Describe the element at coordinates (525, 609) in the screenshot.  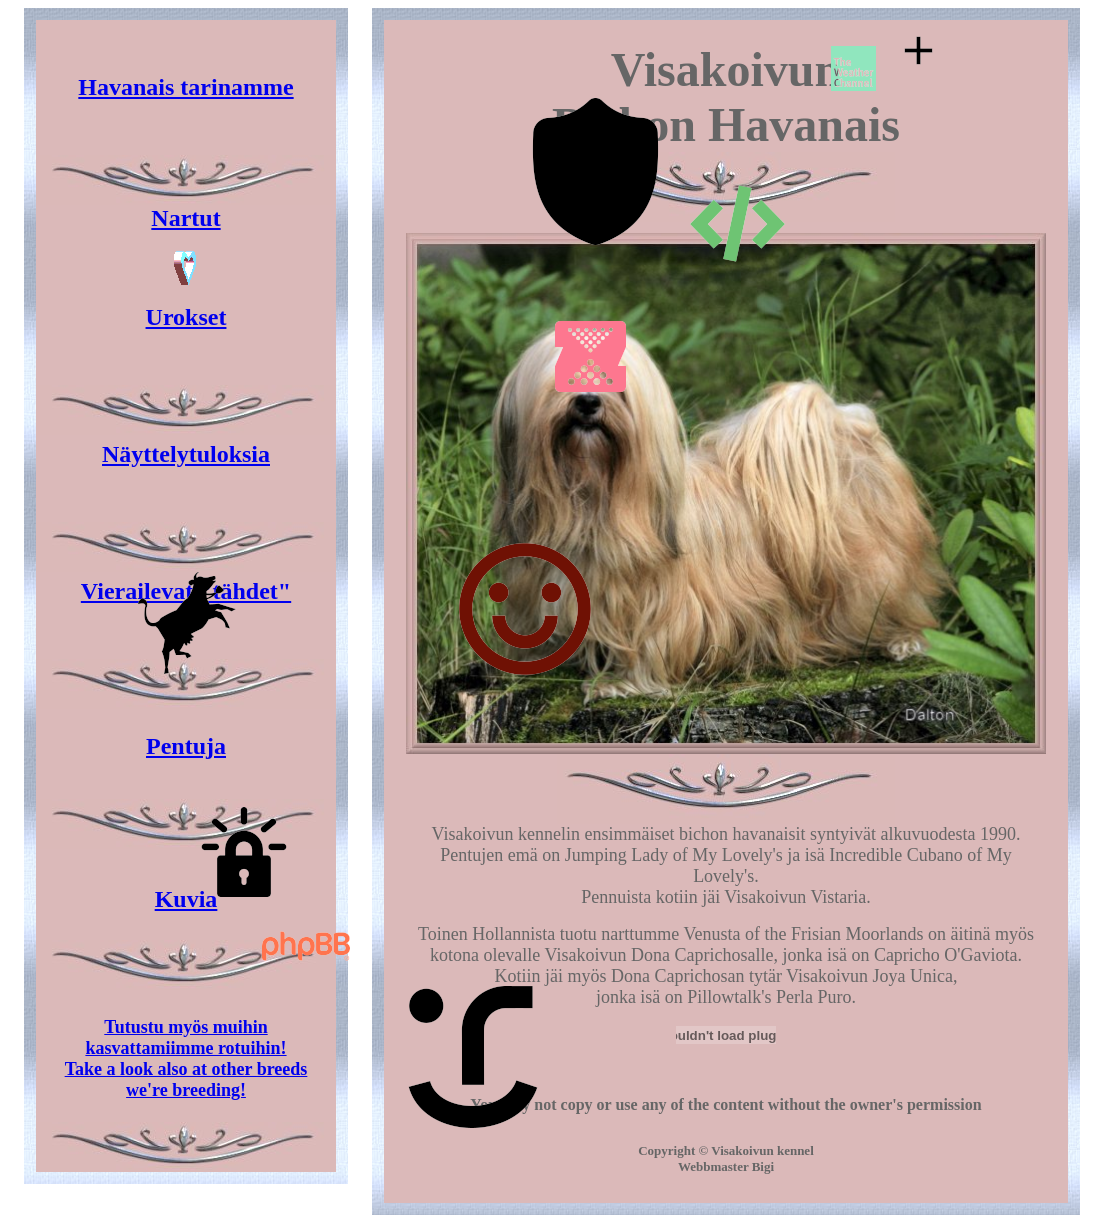
I see `add a reaction or emoji to a message` at that location.